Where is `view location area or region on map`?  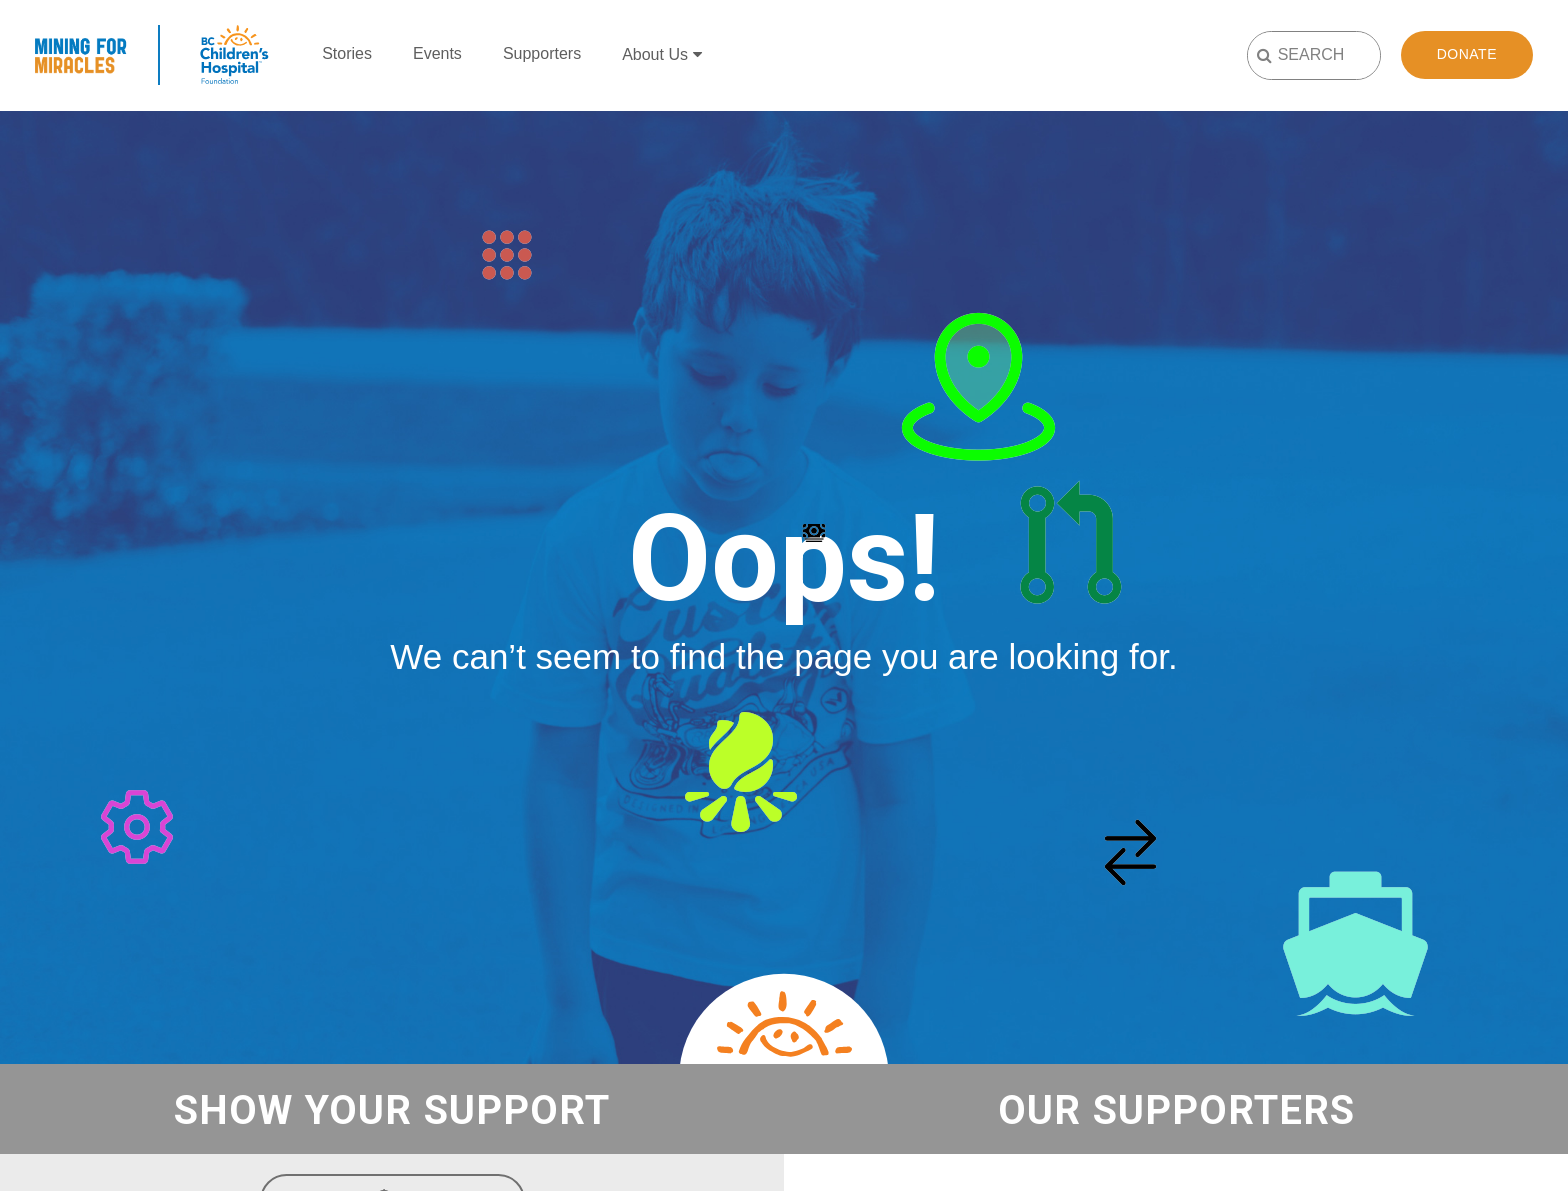 view location area or region on map is located at coordinates (978, 389).